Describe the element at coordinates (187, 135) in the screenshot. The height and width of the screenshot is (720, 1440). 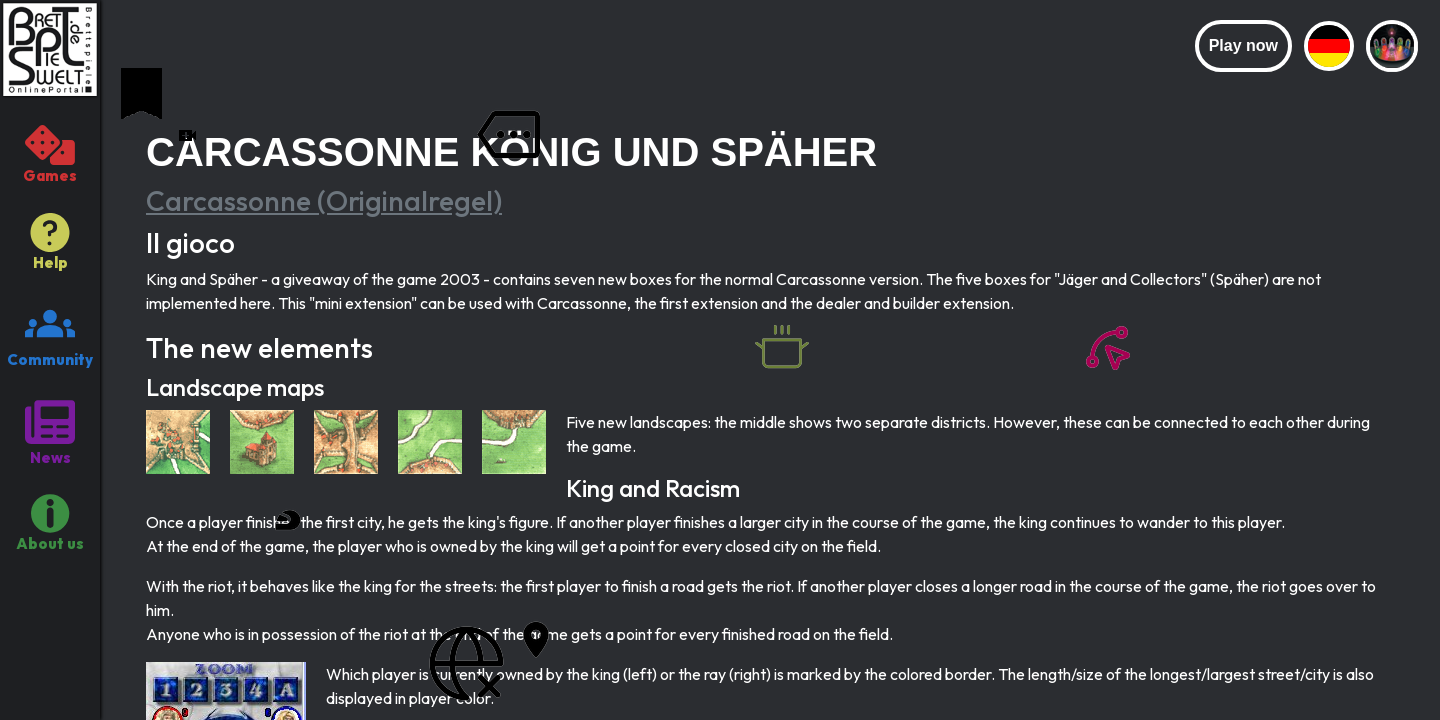
I see `start a new video call` at that location.